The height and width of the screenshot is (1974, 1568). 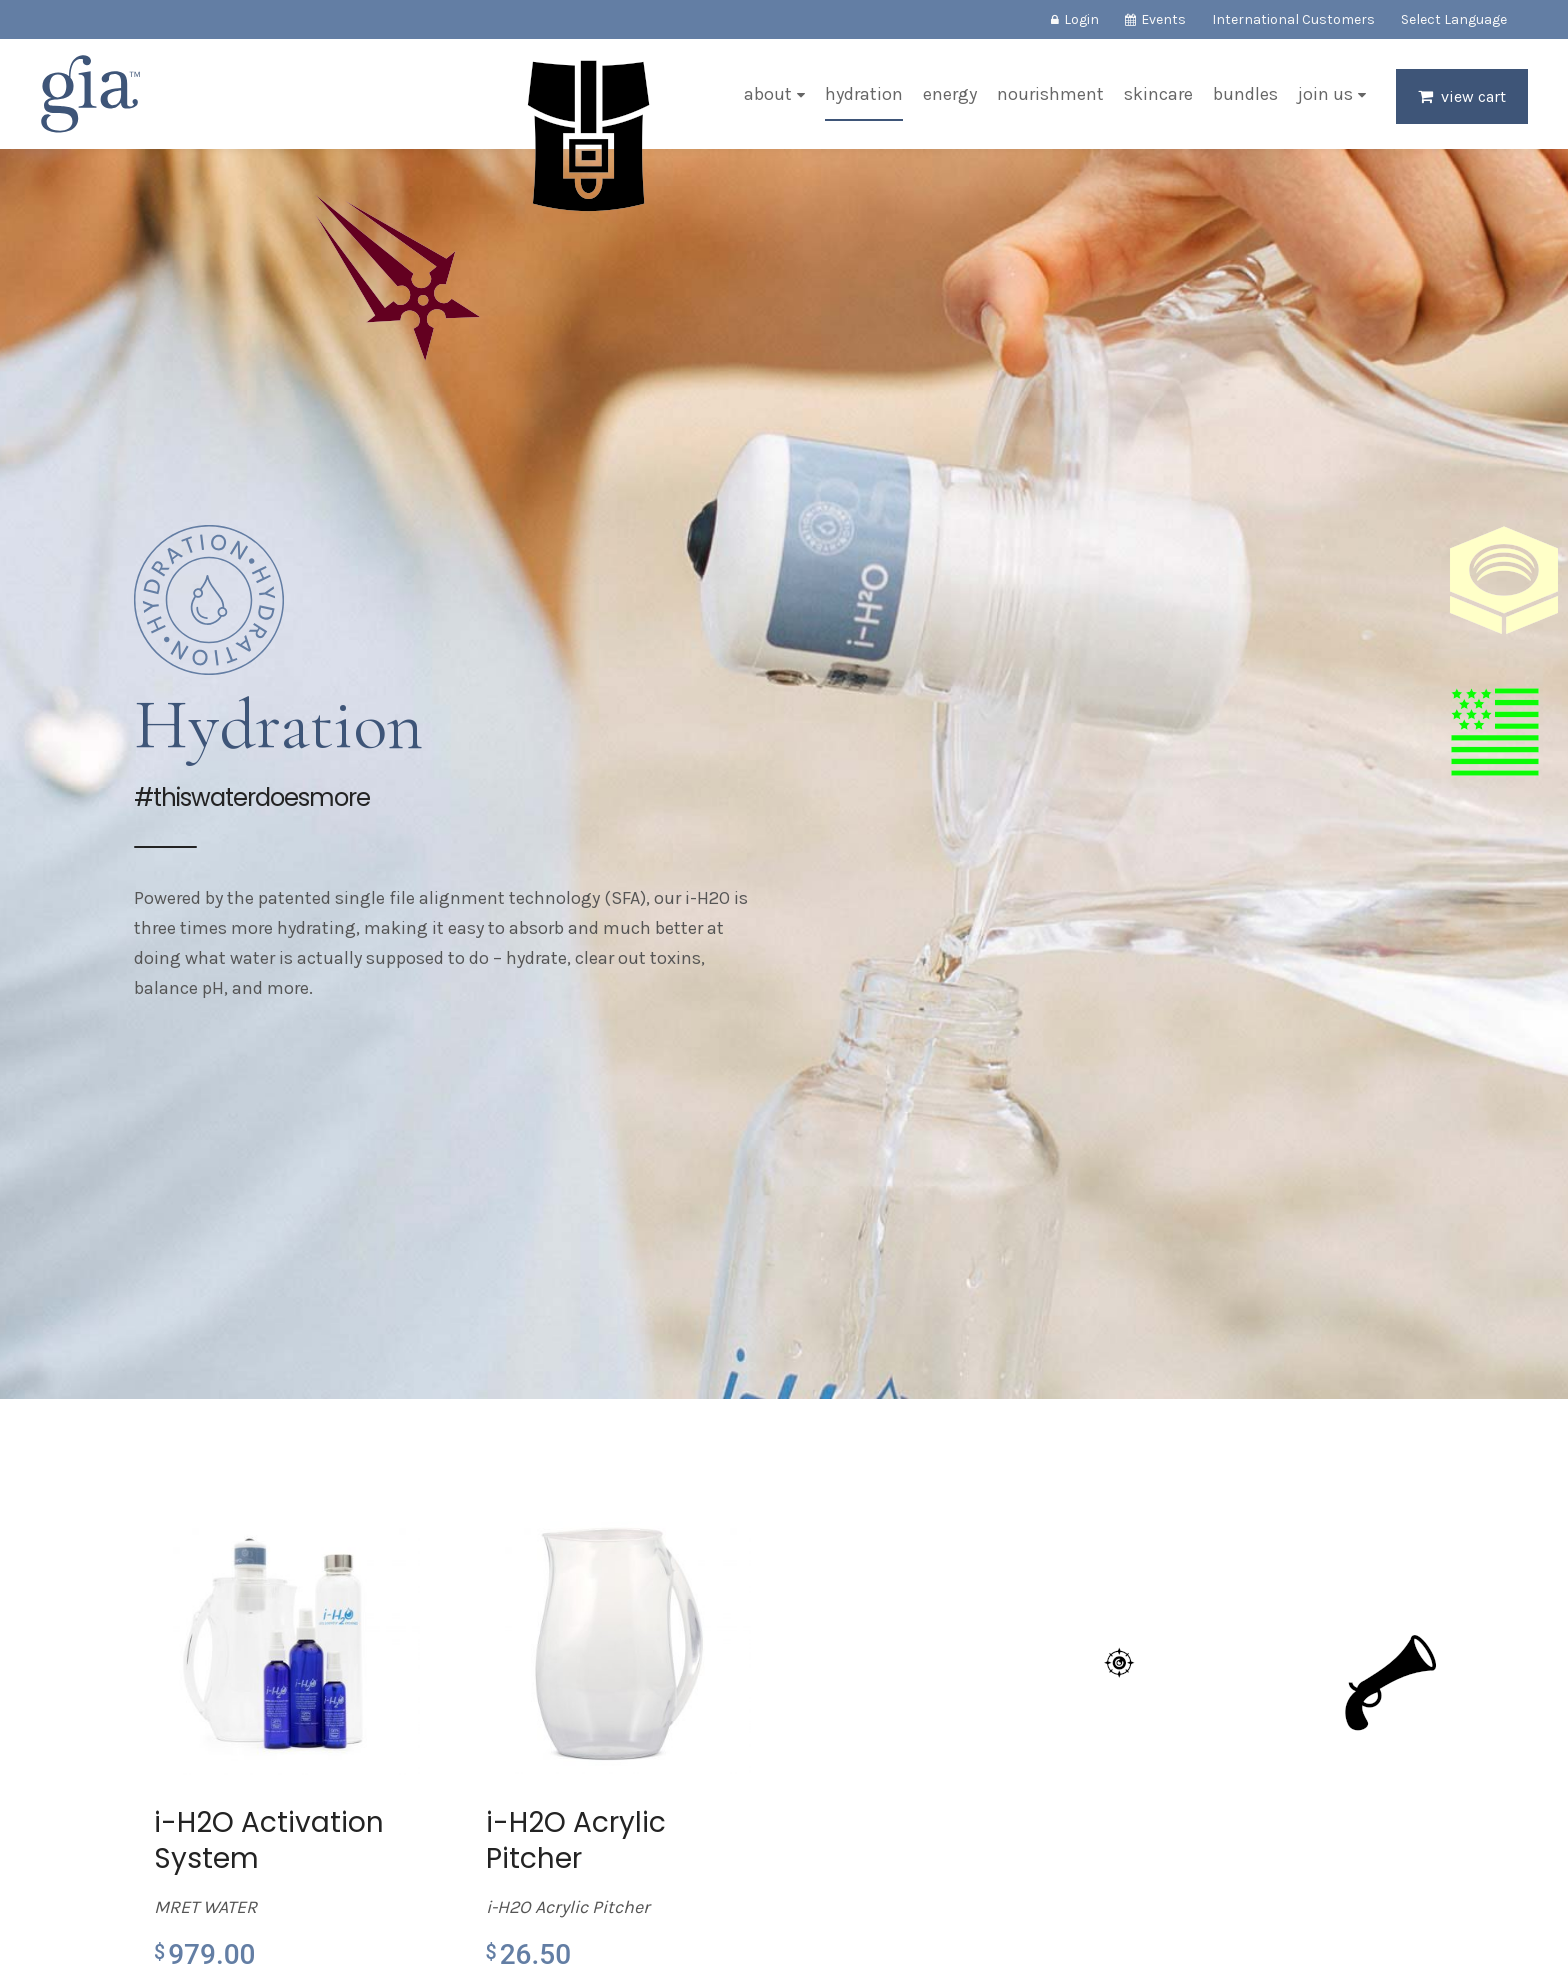 I want to click on activate precision aiming or sniper mode, so click(x=1119, y=1663).